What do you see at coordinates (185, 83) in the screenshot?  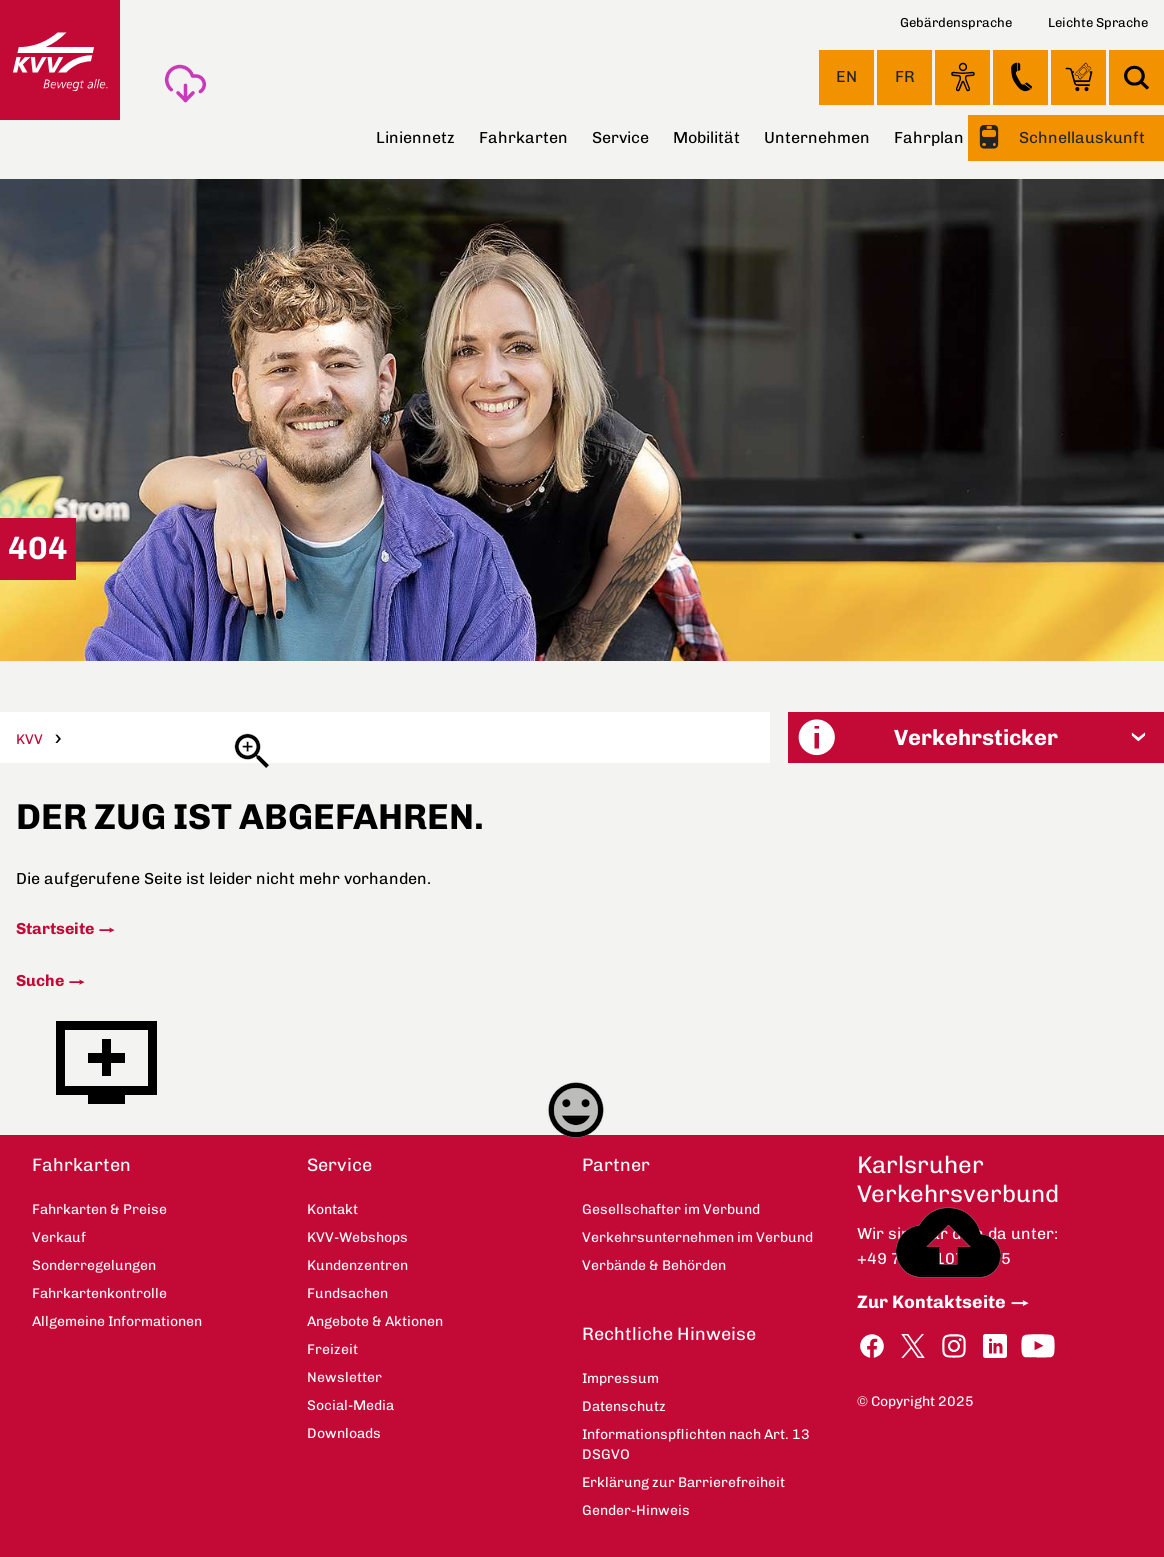 I see `download file from cloud storage` at bounding box center [185, 83].